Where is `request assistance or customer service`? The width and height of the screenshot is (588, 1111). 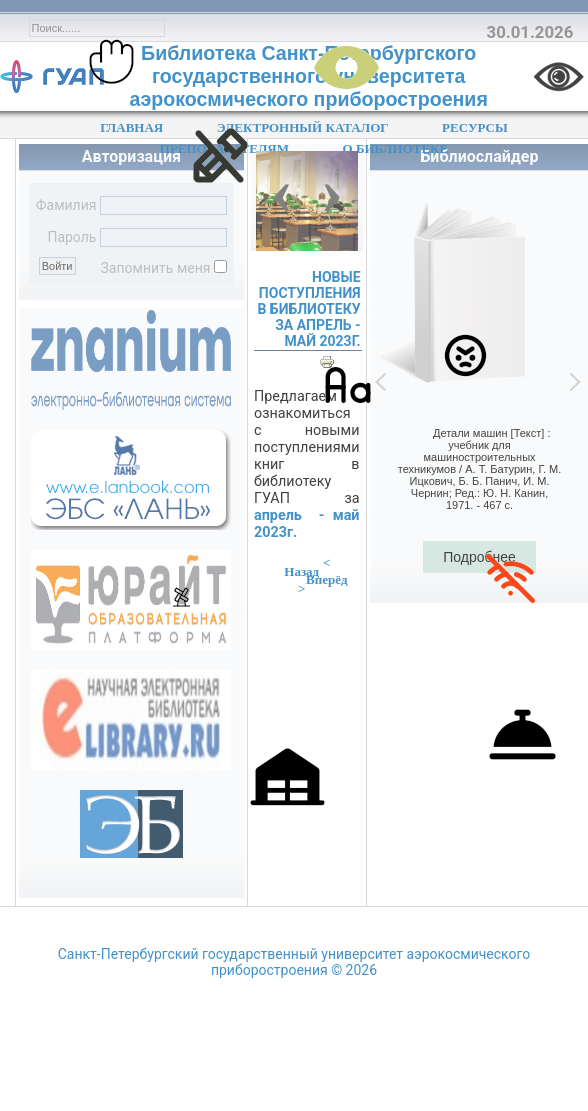
request assistance or customer service is located at coordinates (522, 734).